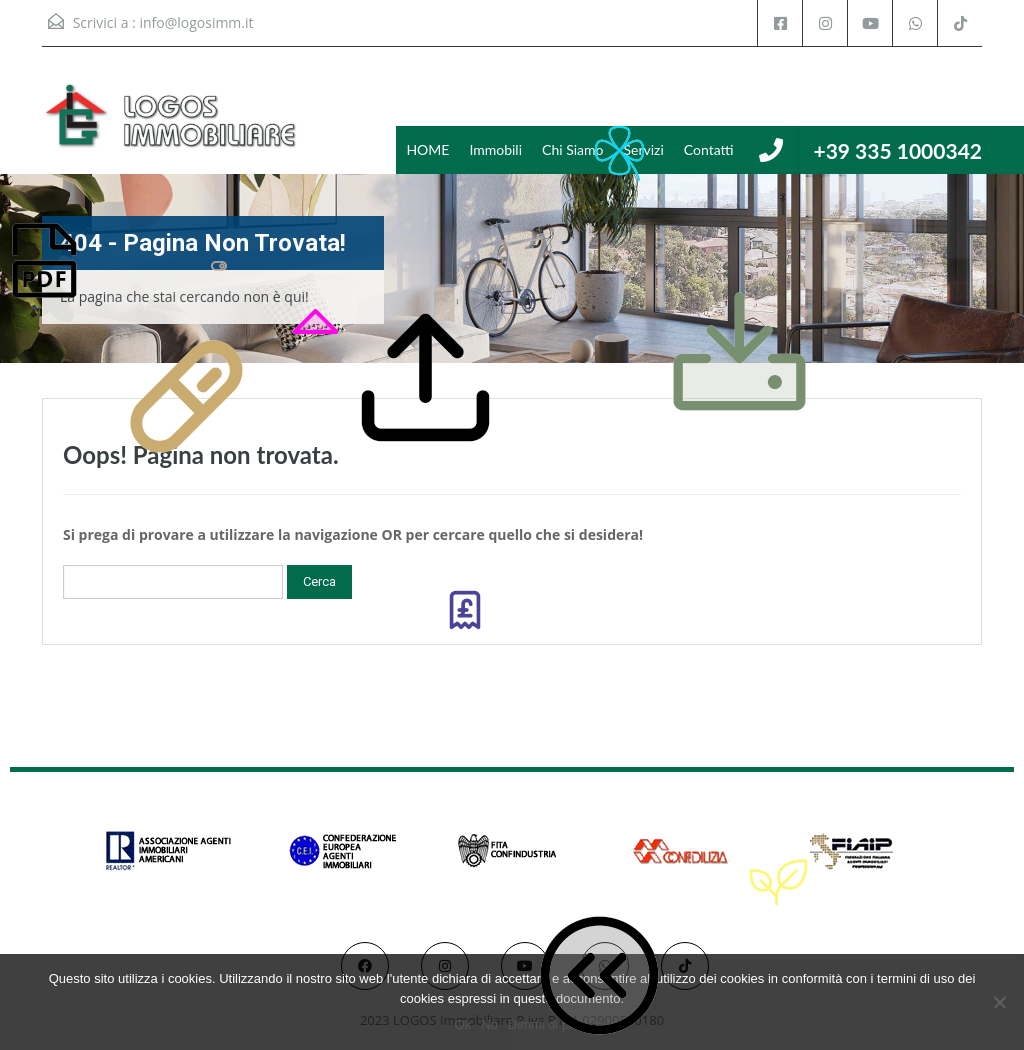  I want to click on access medication reminders, so click(186, 396).